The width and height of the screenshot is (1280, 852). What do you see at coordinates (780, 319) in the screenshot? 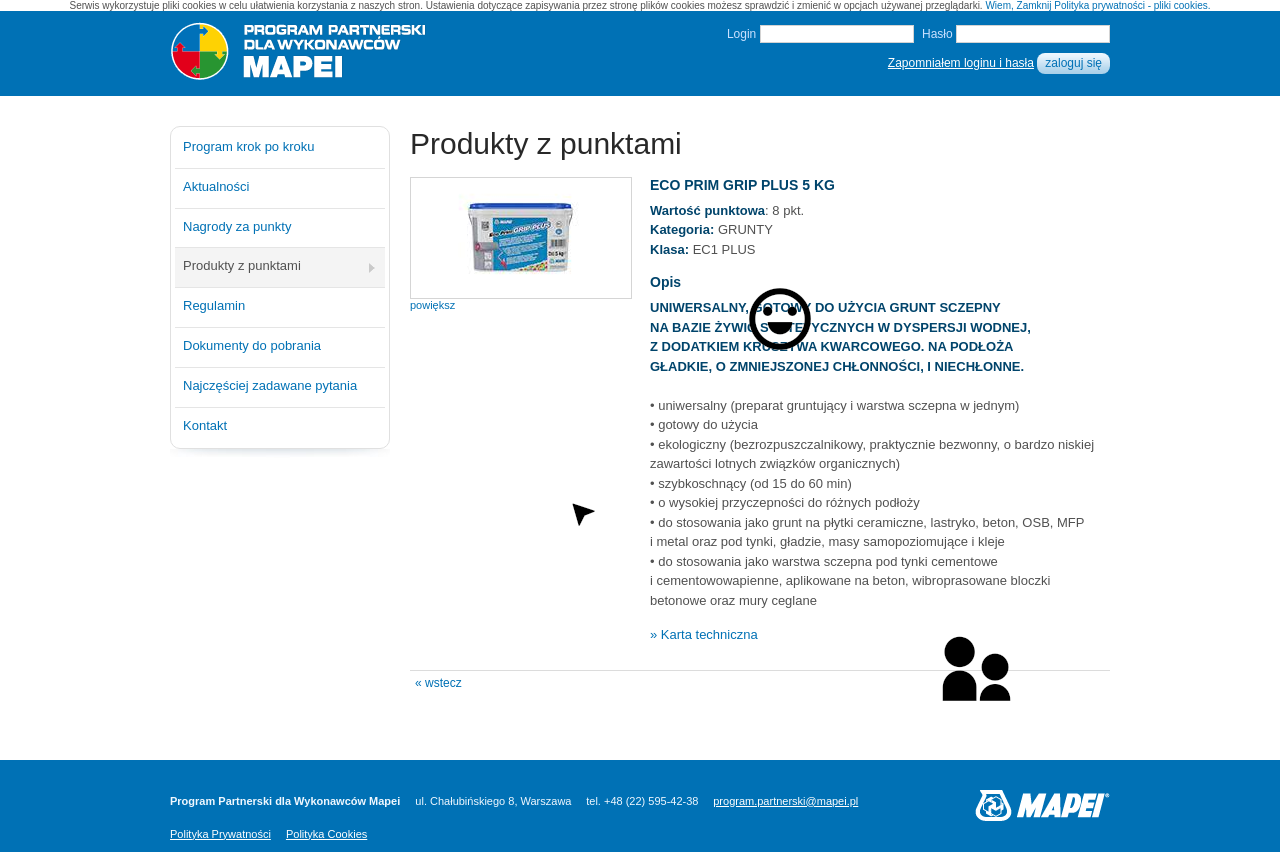
I see `add an emoji or reaction` at bounding box center [780, 319].